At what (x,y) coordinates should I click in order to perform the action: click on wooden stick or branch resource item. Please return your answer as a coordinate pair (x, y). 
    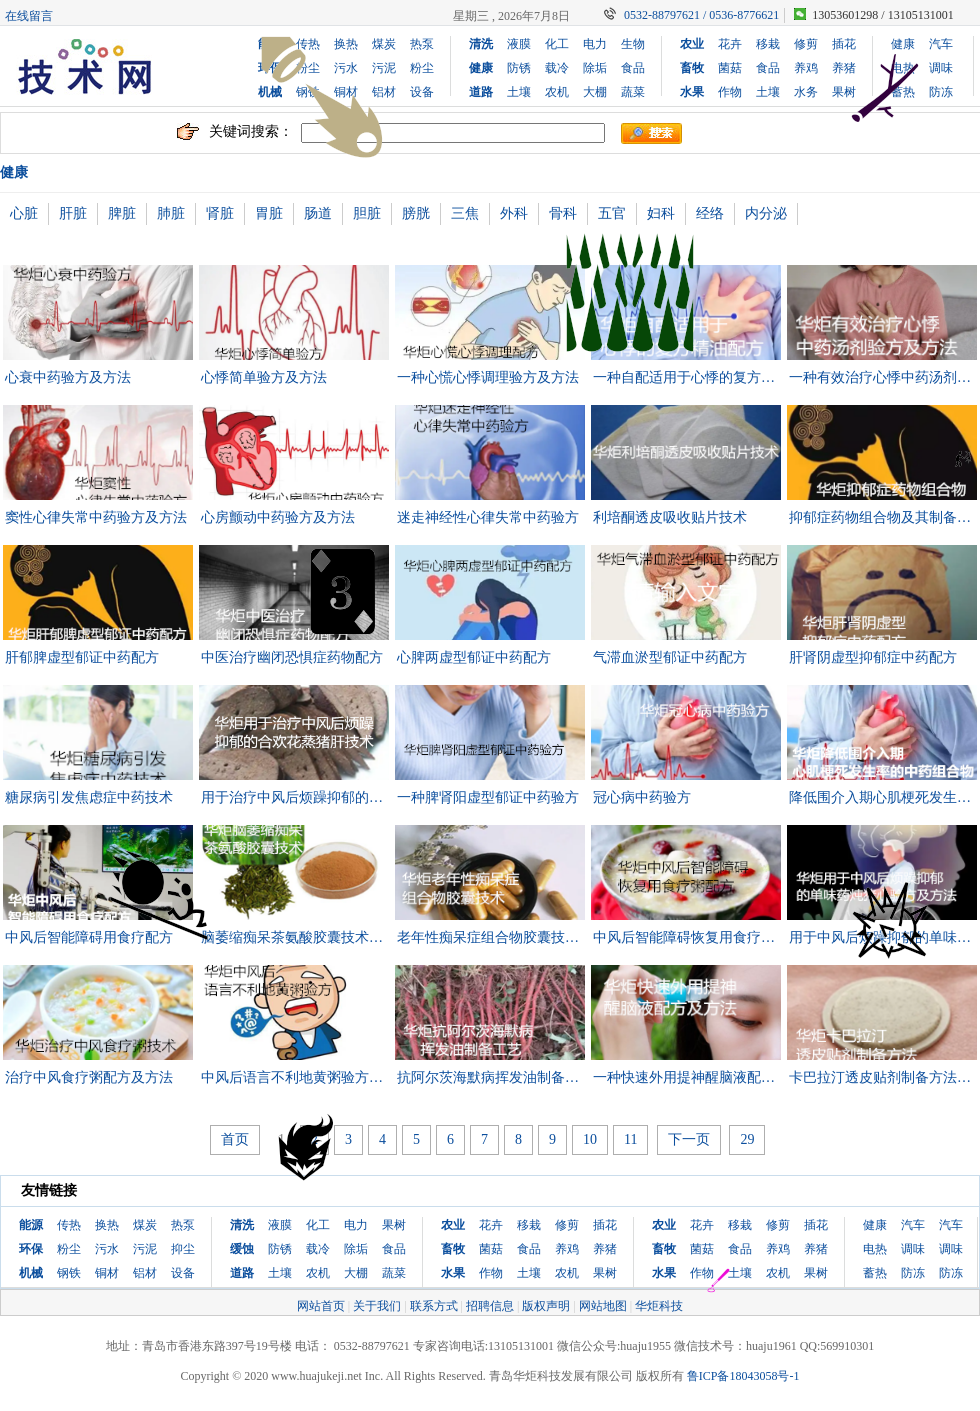
    Looking at the image, I should click on (885, 88).